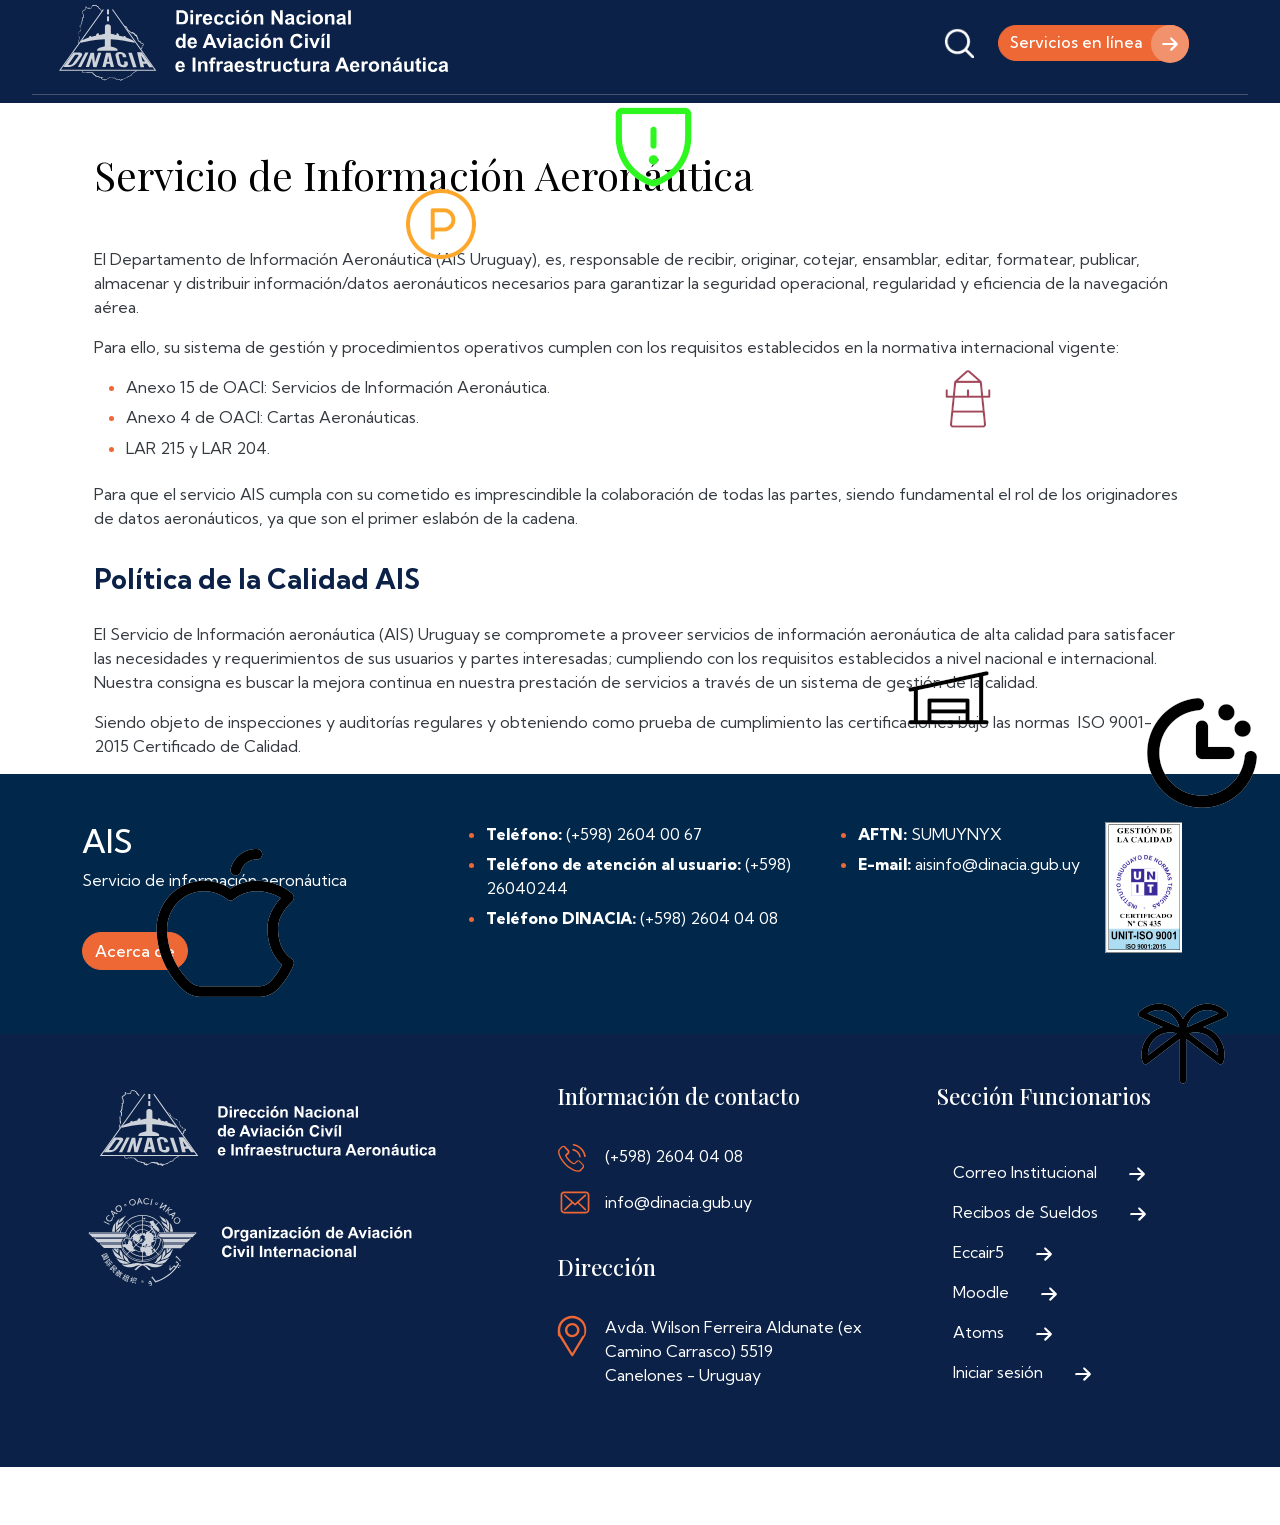  Describe the element at coordinates (948, 700) in the screenshot. I see `access warehouse or storage inventory` at that location.